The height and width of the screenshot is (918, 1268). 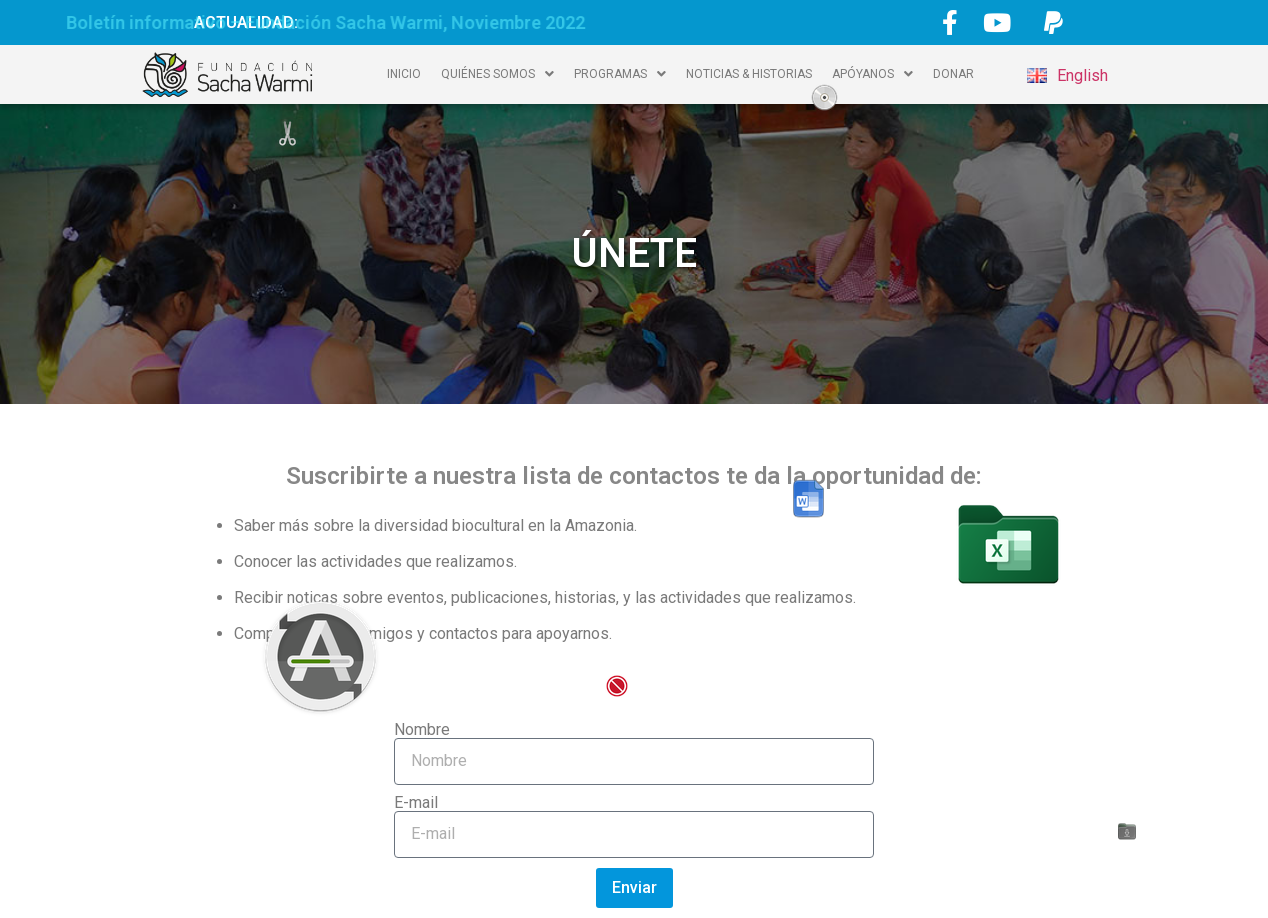 I want to click on open folder containing excel spreadsheets, so click(x=1008, y=547).